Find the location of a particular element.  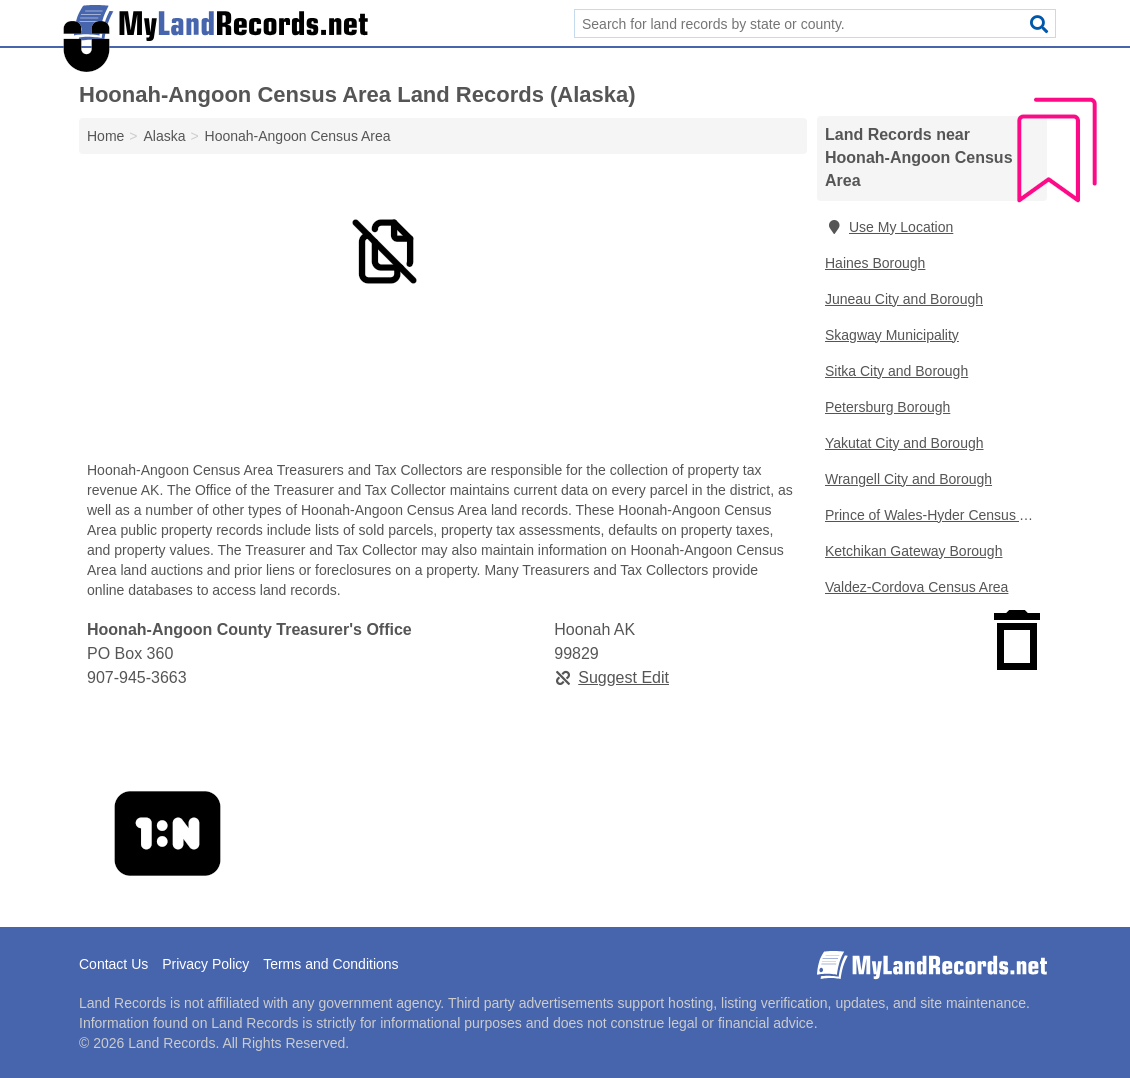

indicates a one-to-many database relationship is located at coordinates (167, 833).